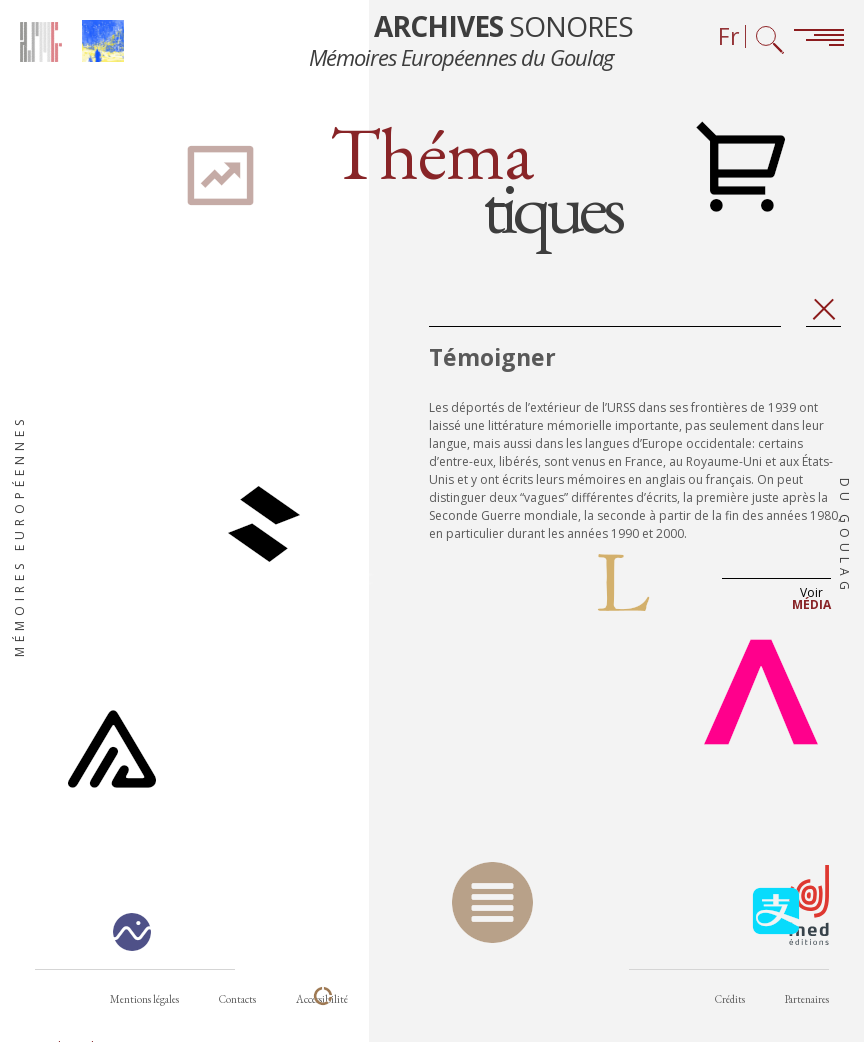 Image resolution: width=864 pixels, height=1042 pixels. What do you see at coordinates (776, 911) in the screenshot?
I see `pay with Alipay` at bounding box center [776, 911].